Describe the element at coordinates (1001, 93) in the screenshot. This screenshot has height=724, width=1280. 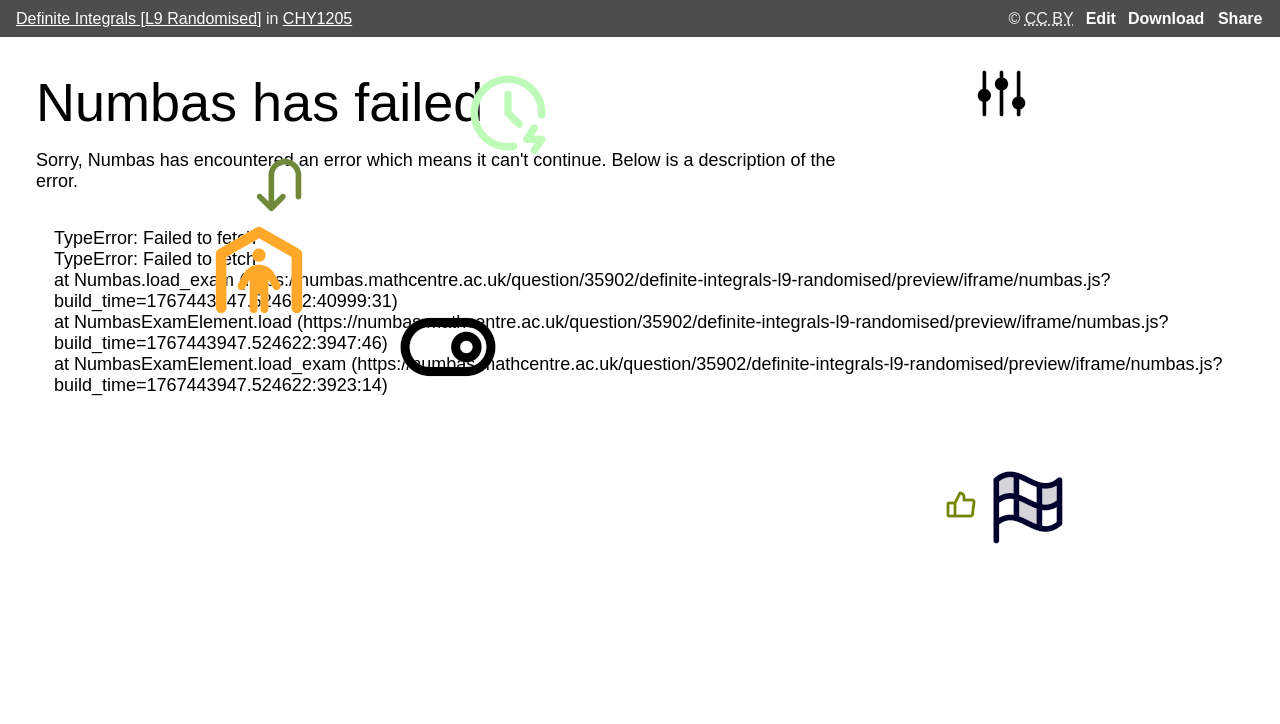
I see `adjust settings or preferences` at that location.